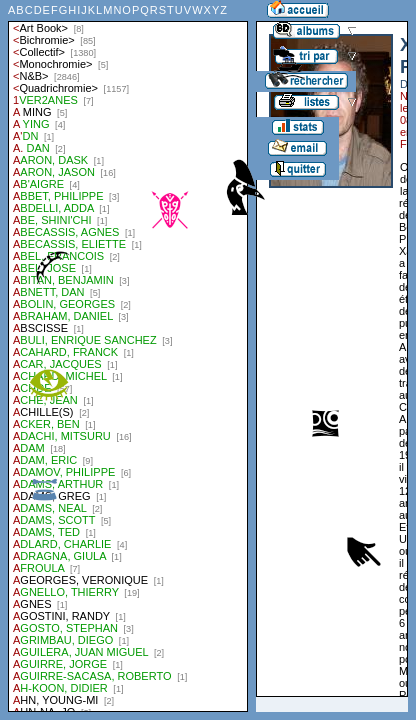  What do you see at coordinates (170, 210) in the screenshot?
I see `tribal or warrior faction emblem in a game` at bounding box center [170, 210].